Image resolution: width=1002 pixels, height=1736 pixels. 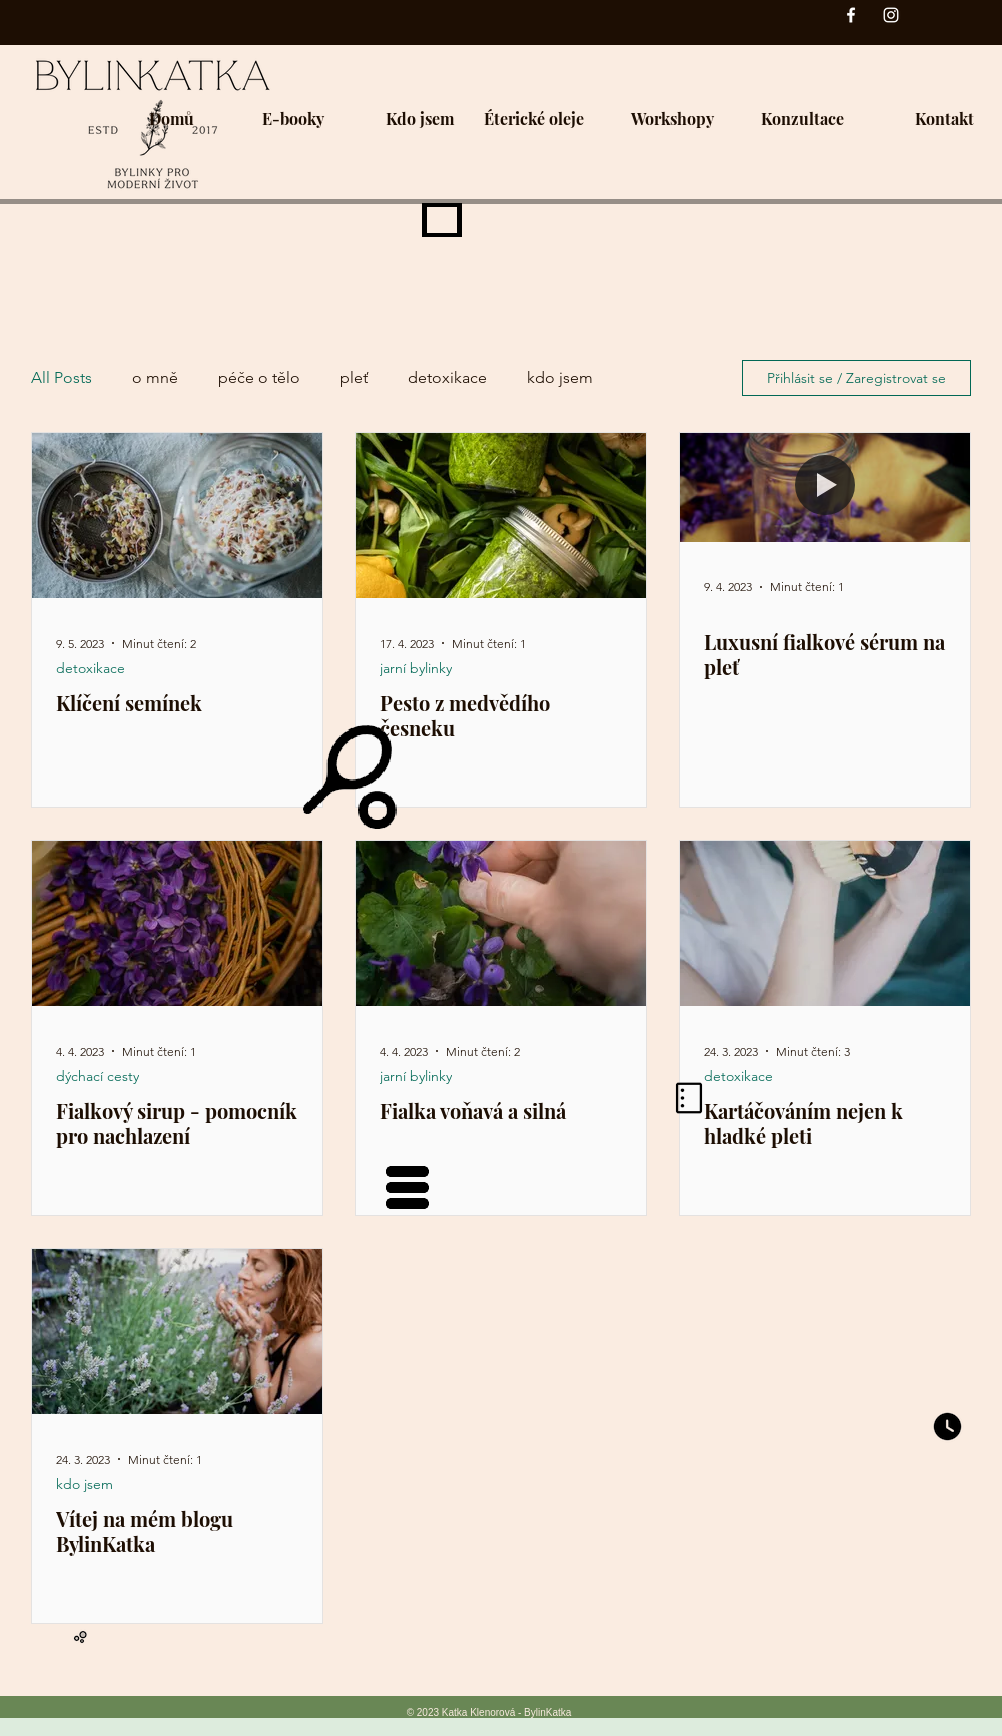 I want to click on crop image to 3:2 aspect ratio, so click(x=442, y=220).